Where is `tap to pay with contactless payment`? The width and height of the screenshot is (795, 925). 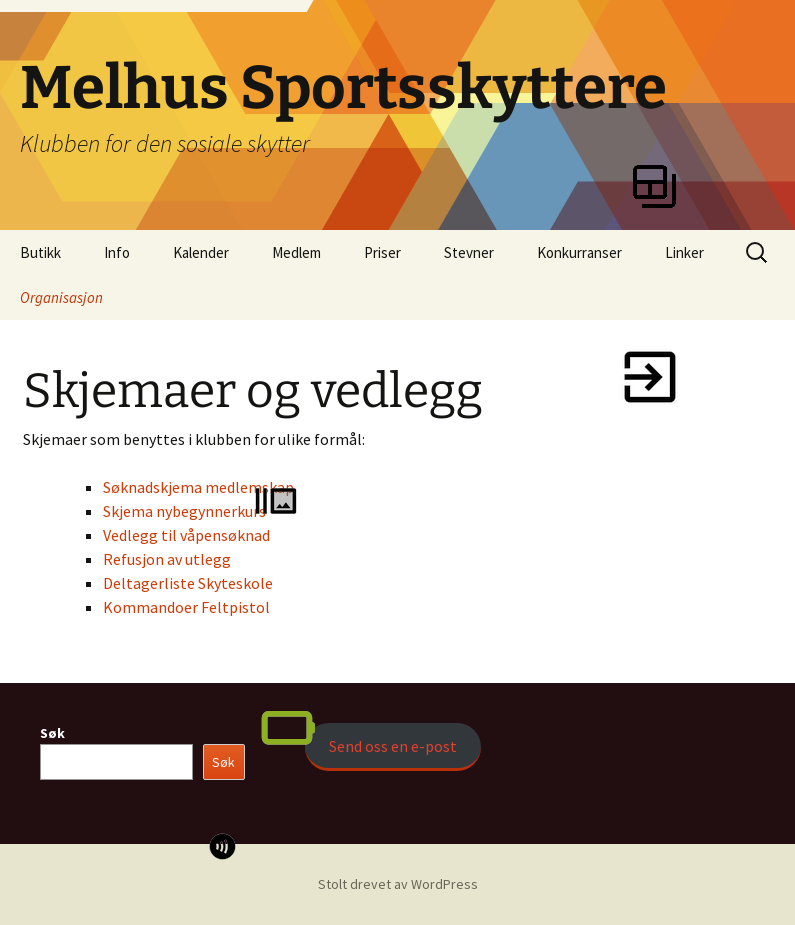 tap to pay with contactless payment is located at coordinates (222, 846).